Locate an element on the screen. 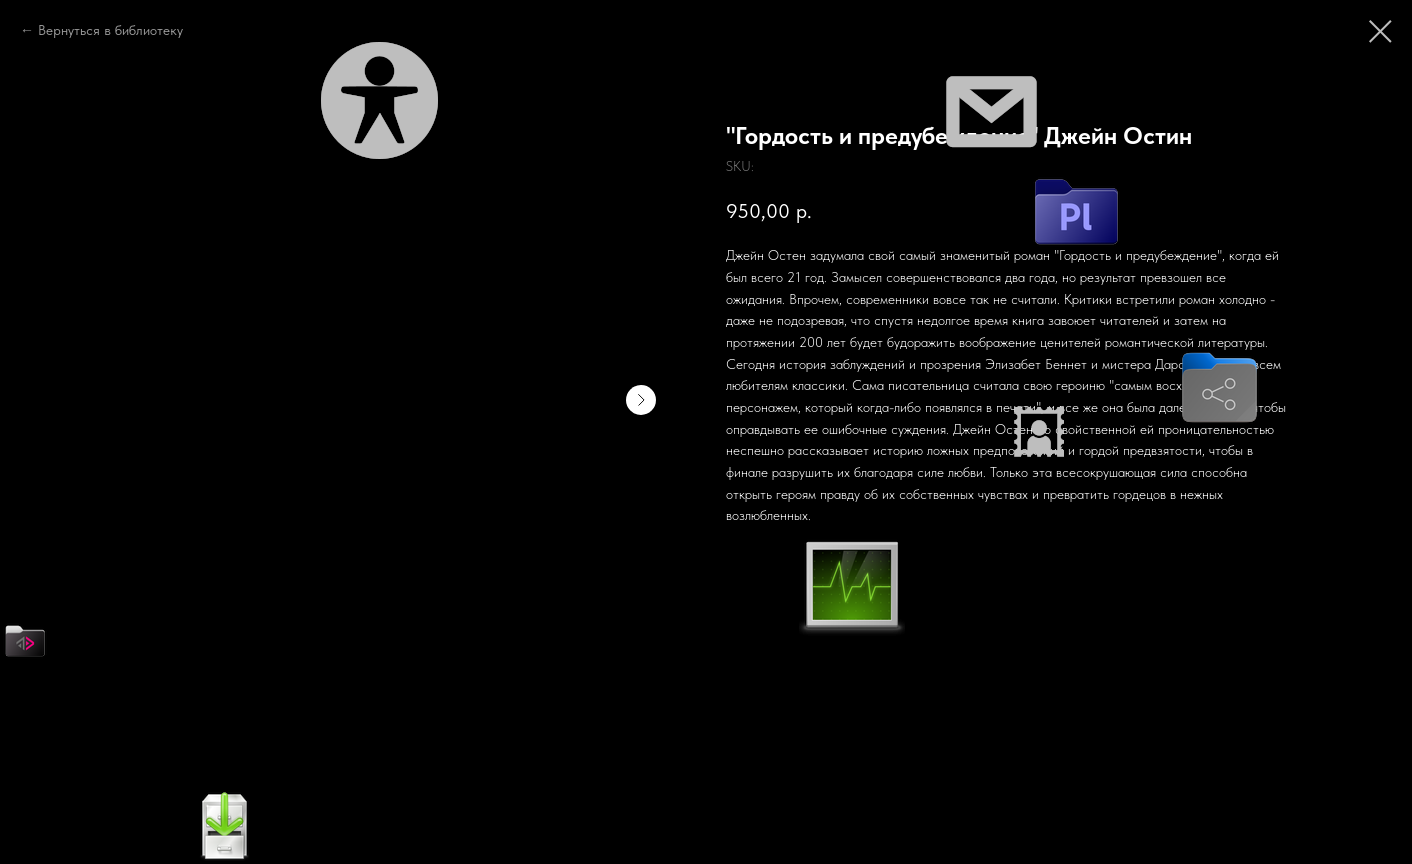 This screenshot has width=1412, height=864. folder containing ActivityPub or federated social media content is located at coordinates (25, 642).